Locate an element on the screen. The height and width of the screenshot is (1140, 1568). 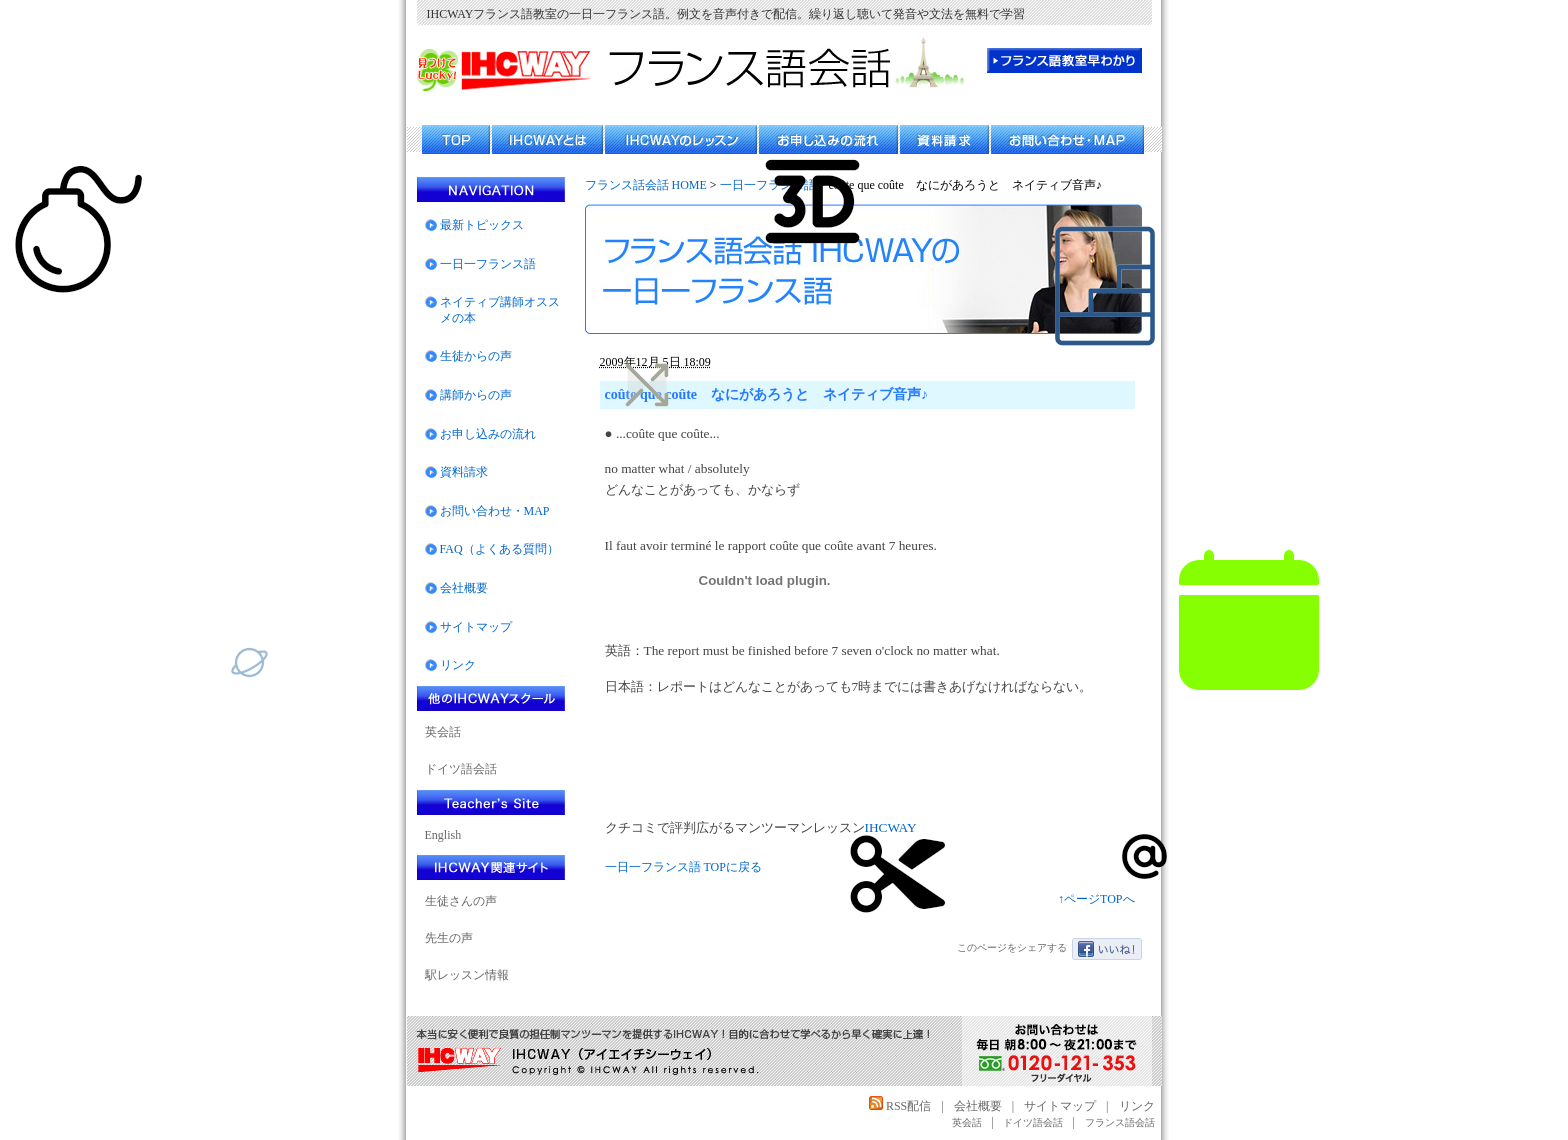
view calendar with no events scheduled is located at coordinates (1249, 620).